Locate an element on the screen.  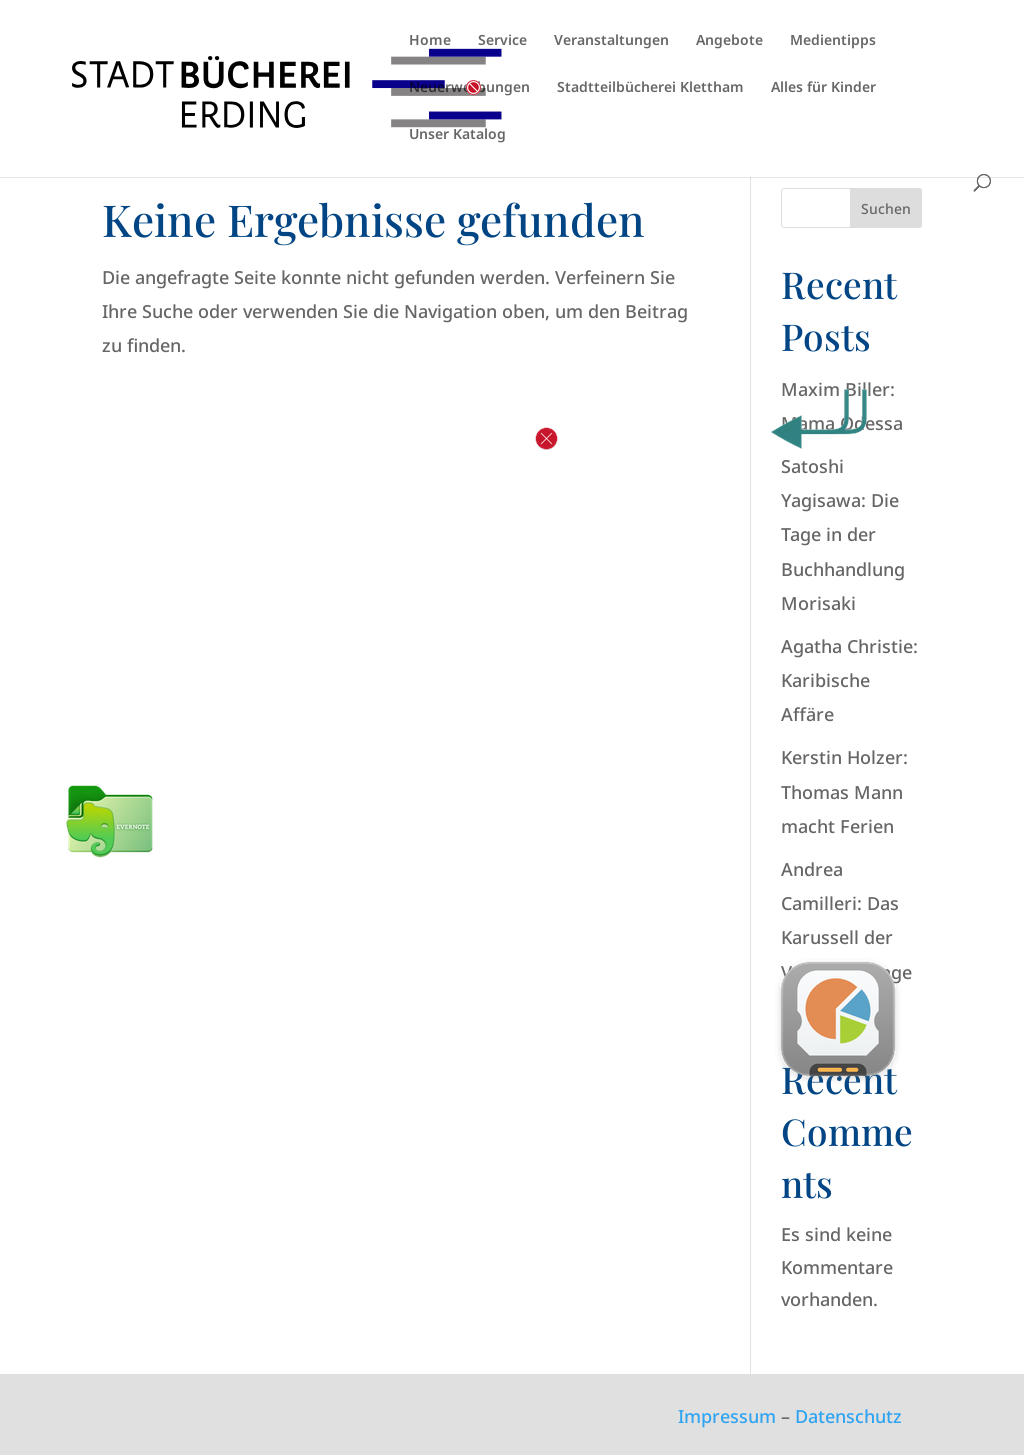
open evernote folder is located at coordinates (110, 821).